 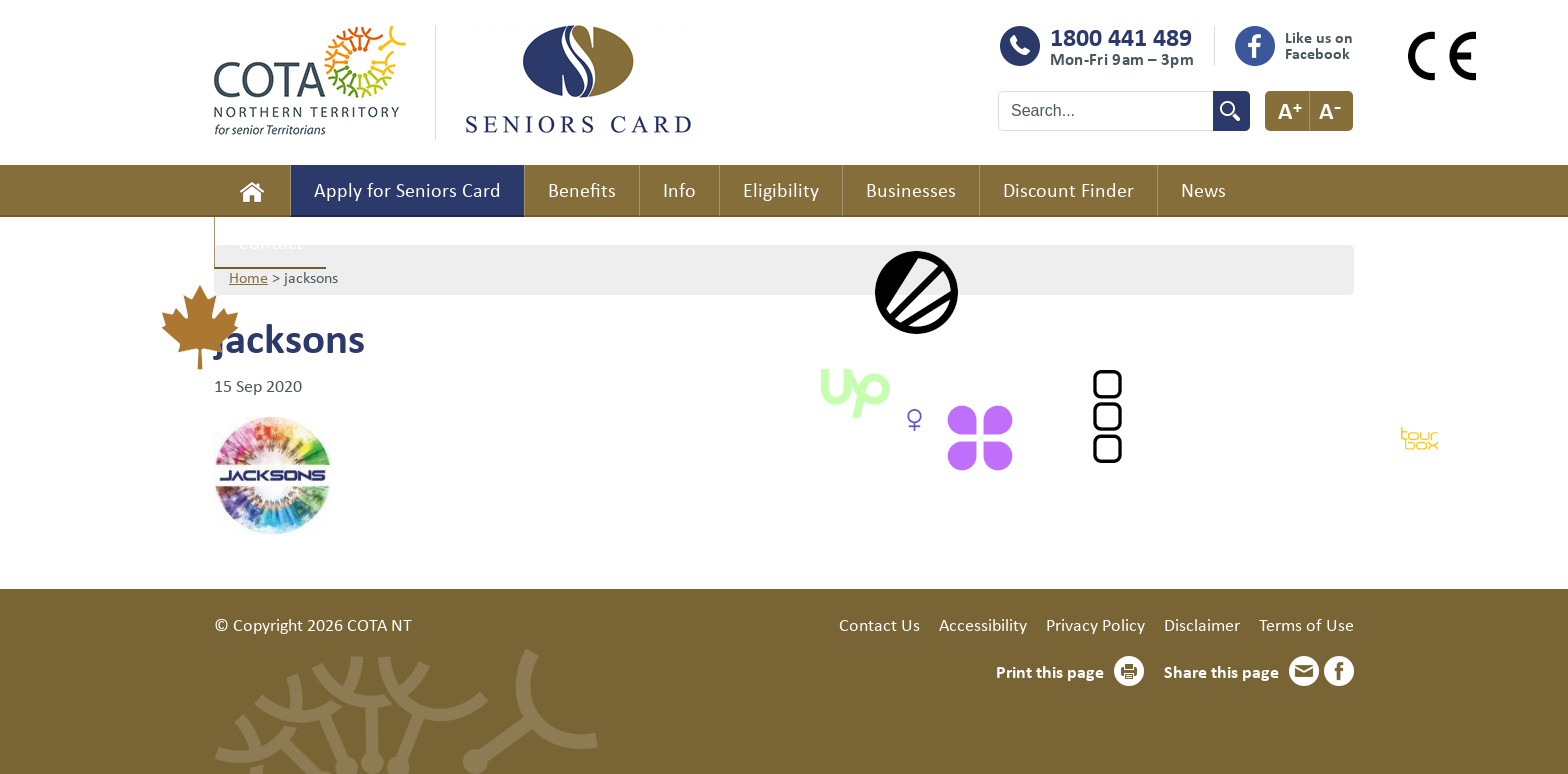 I want to click on represents Canada or Canadian content, so click(x=200, y=327).